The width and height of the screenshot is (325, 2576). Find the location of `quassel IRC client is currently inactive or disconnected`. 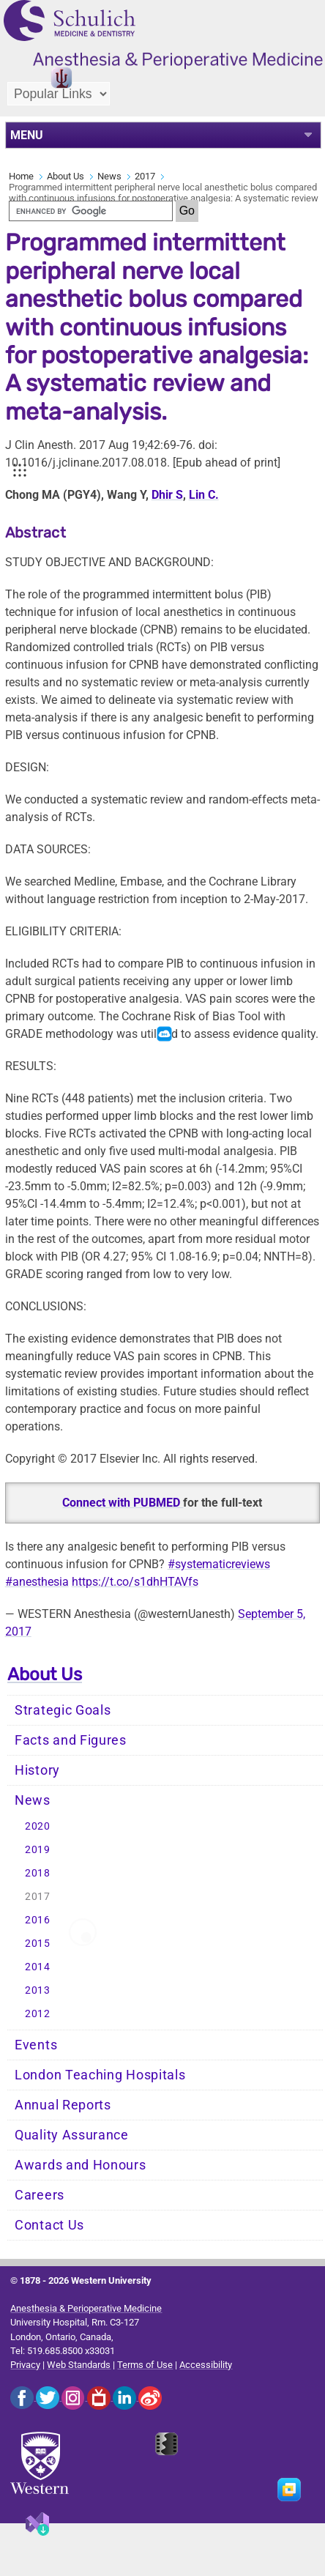

quassel IRC client is currently inactive or disconnected is located at coordinates (83, 1932).